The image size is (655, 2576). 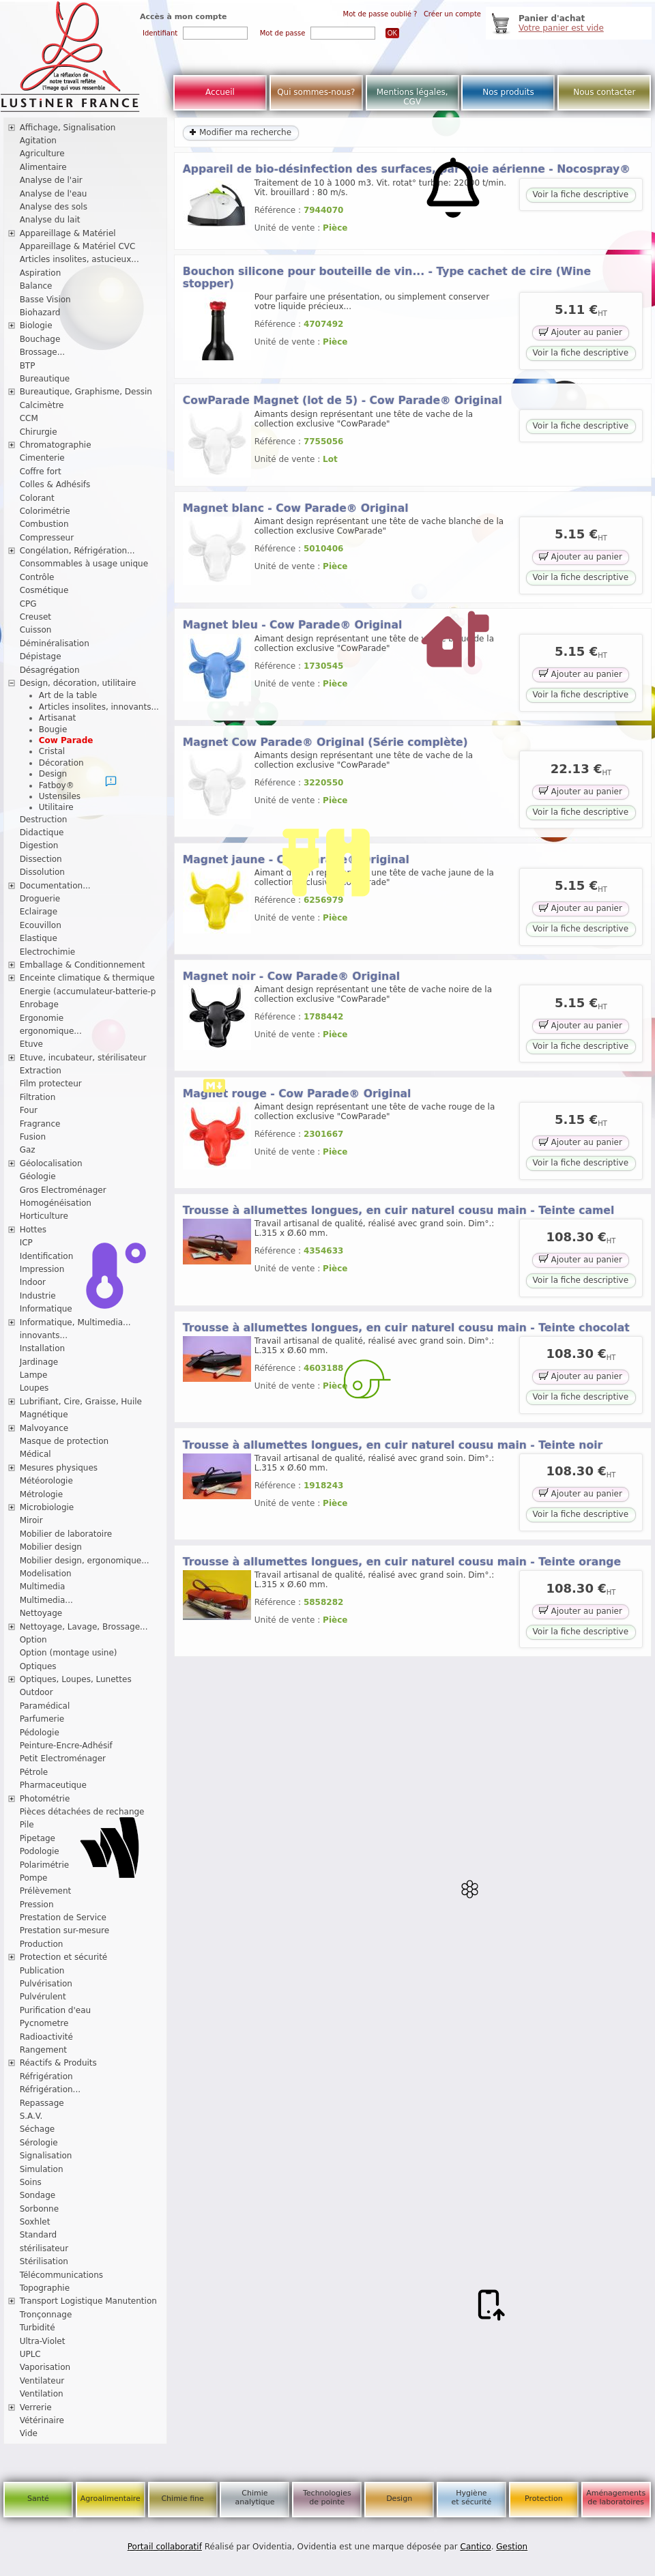 I want to click on format text using markdown, so click(x=214, y=1086).